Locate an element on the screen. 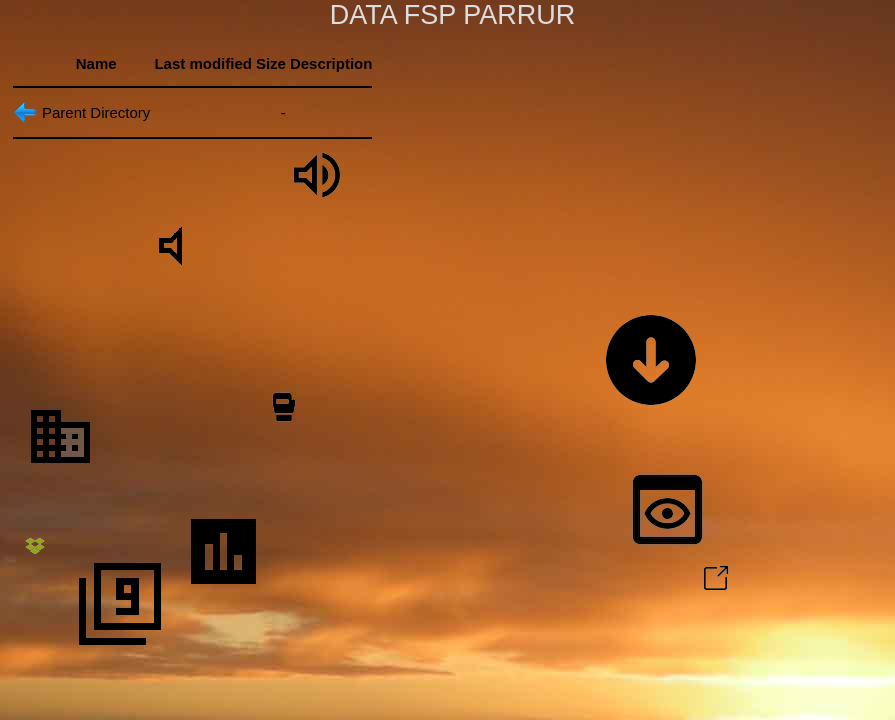 Image resolution: width=895 pixels, height=720 pixels. open link in a new tab or window is located at coordinates (715, 578).